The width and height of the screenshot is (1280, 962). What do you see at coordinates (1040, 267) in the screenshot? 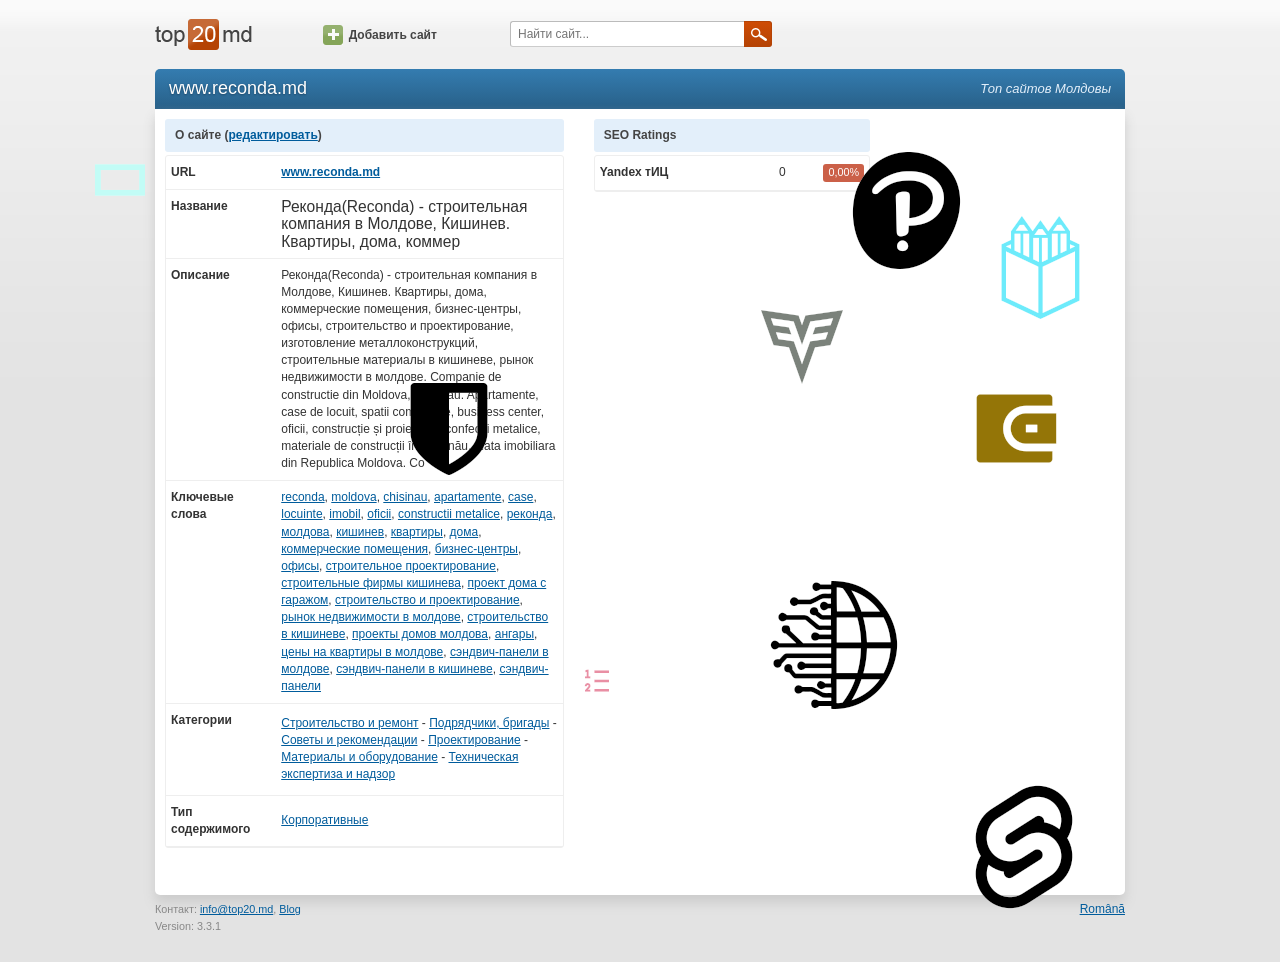
I see `open Penpot design application` at bounding box center [1040, 267].